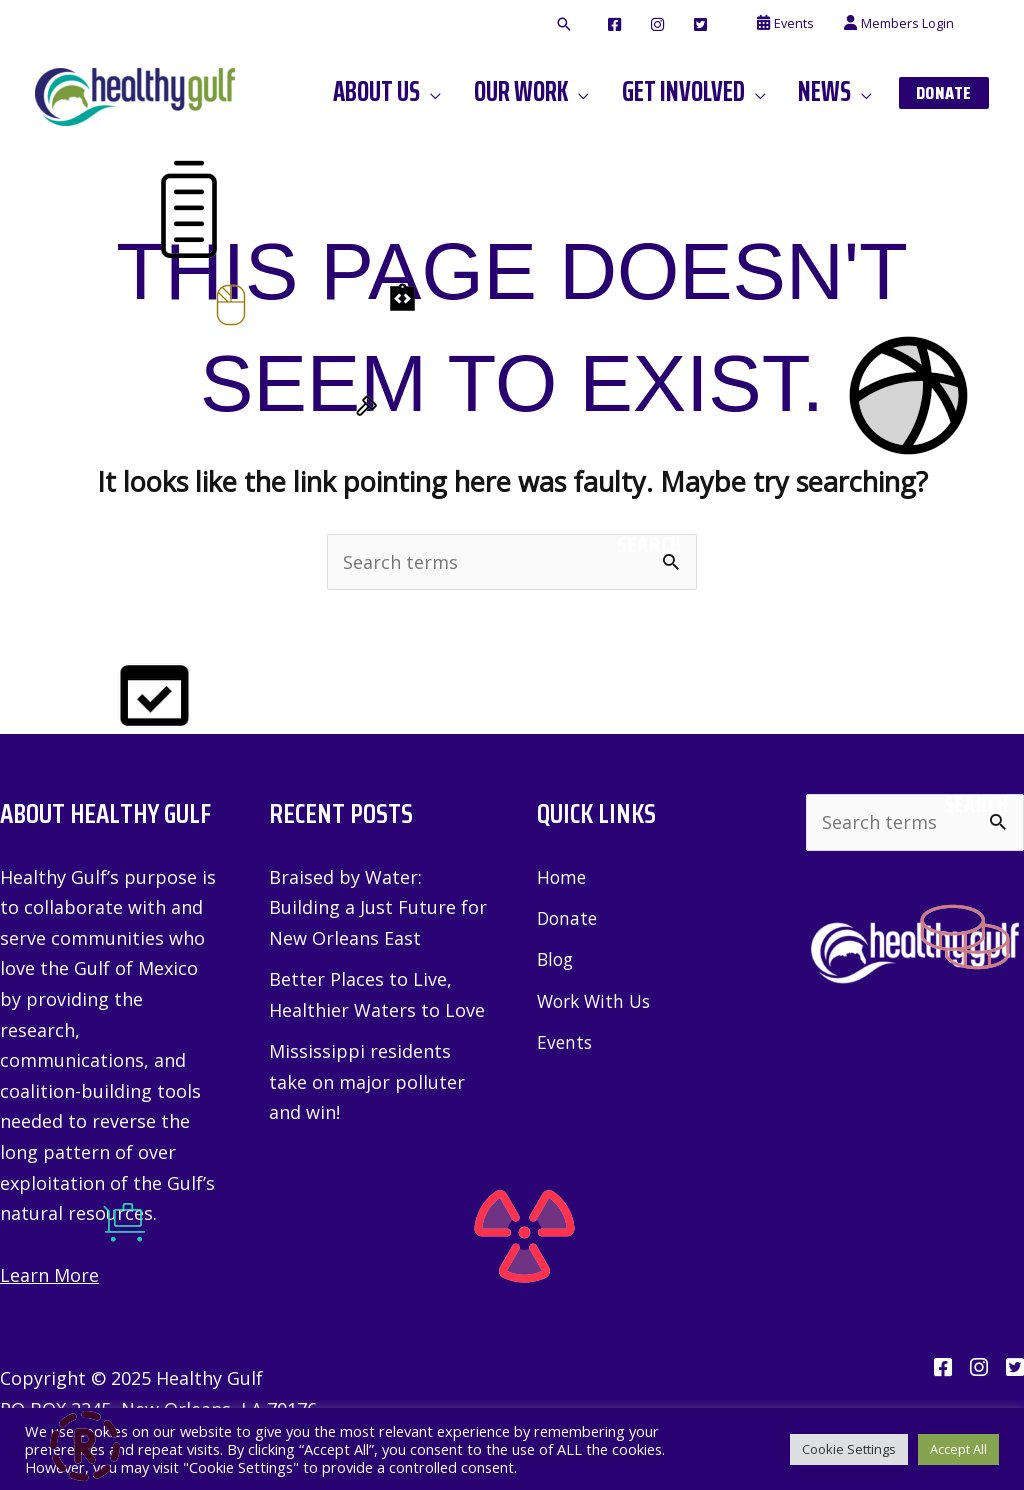 The height and width of the screenshot is (1490, 1024). Describe the element at coordinates (524, 1232) in the screenshot. I see `indicates radioactive or hazardous material warning` at that location.